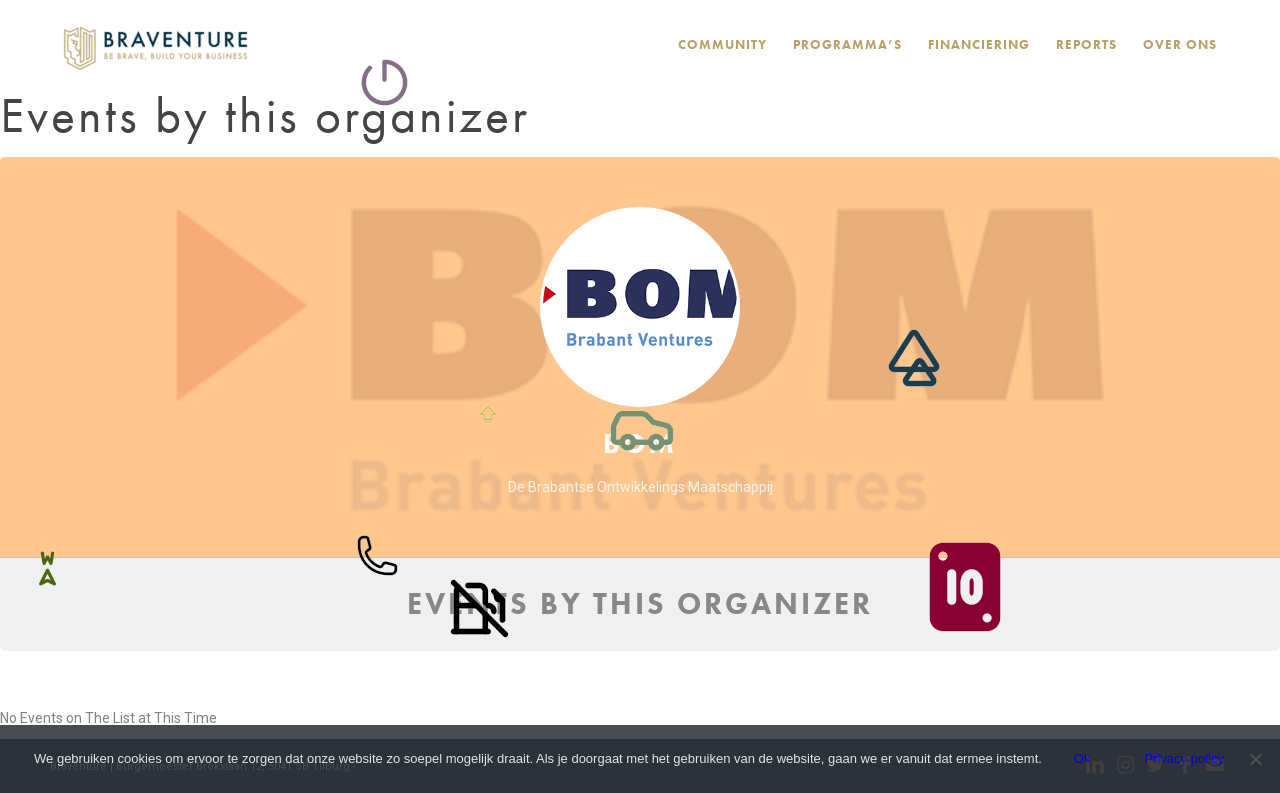  What do you see at coordinates (47, 568) in the screenshot?
I see `navigate west` at bounding box center [47, 568].